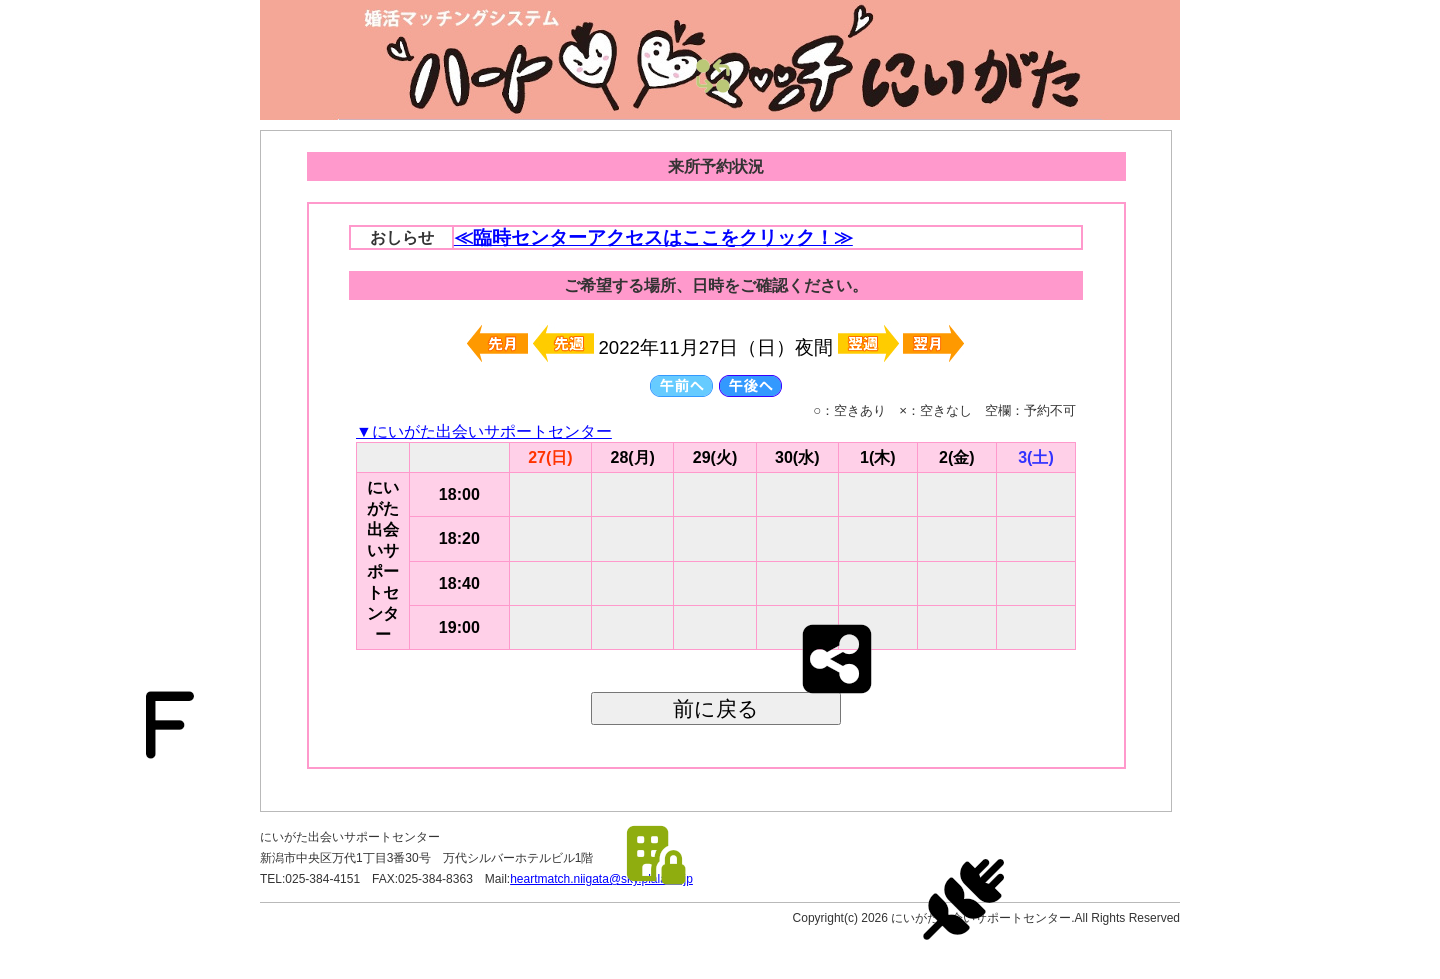  Describe the element at coordinates (966, 897) in the screenshot. I see `indicates grain or wheat-based ingredients` at that location.